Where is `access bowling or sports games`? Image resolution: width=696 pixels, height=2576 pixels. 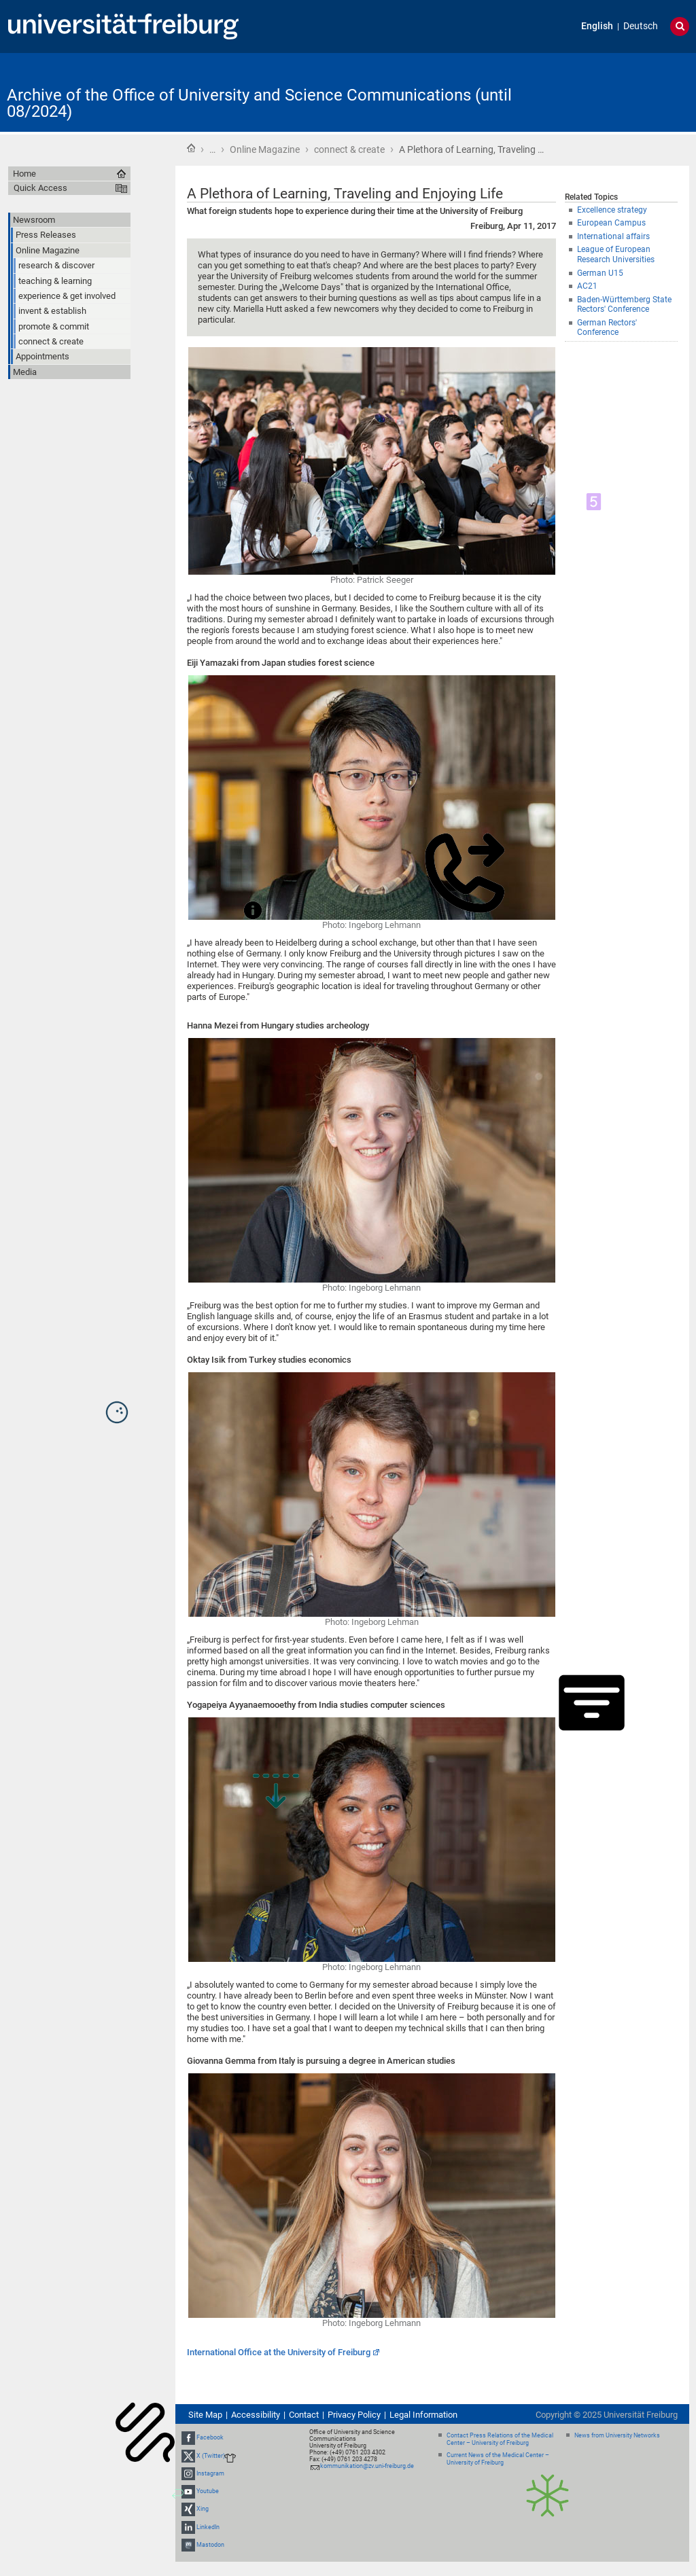 access bowling or sports games is located at coordinates (117, 1412).